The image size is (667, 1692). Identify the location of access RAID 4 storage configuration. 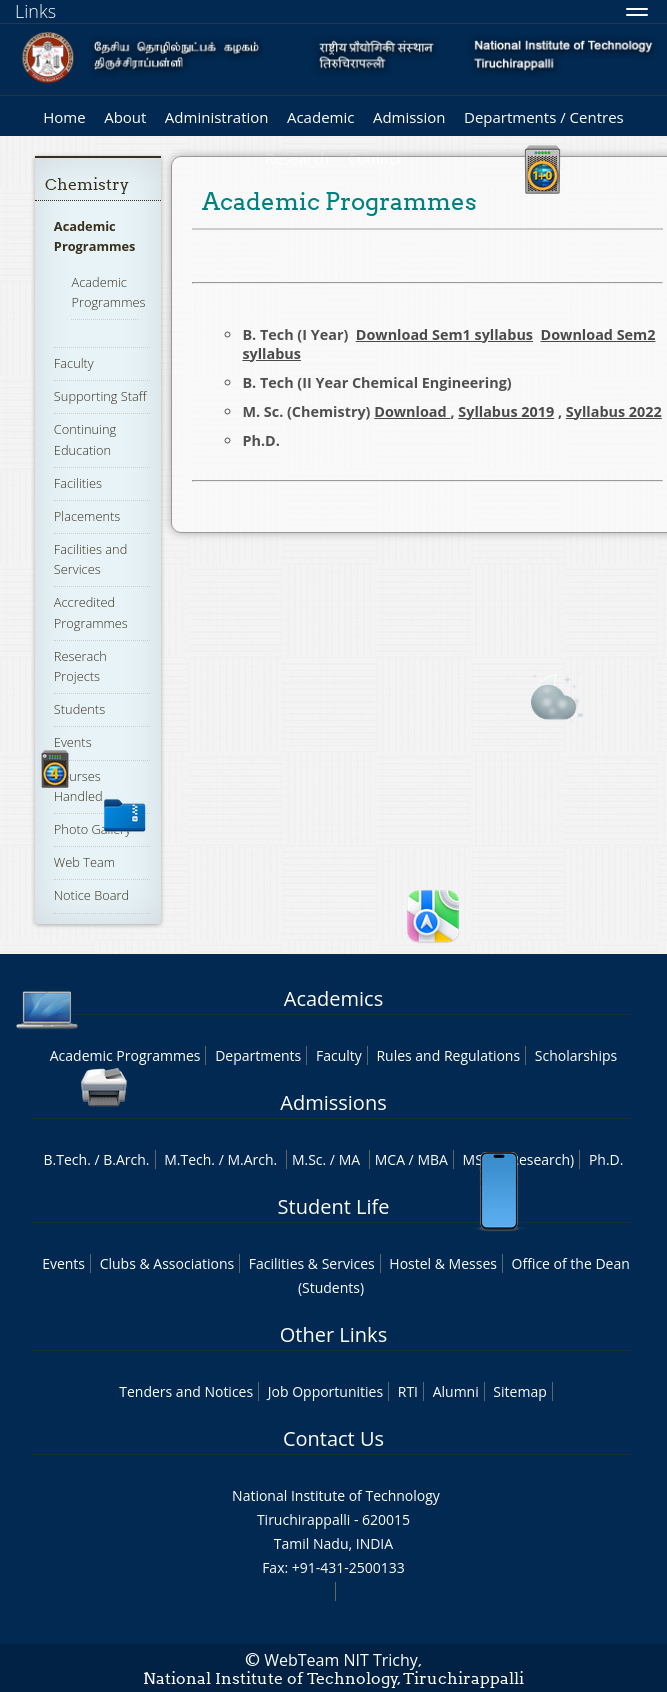
(55, 769).